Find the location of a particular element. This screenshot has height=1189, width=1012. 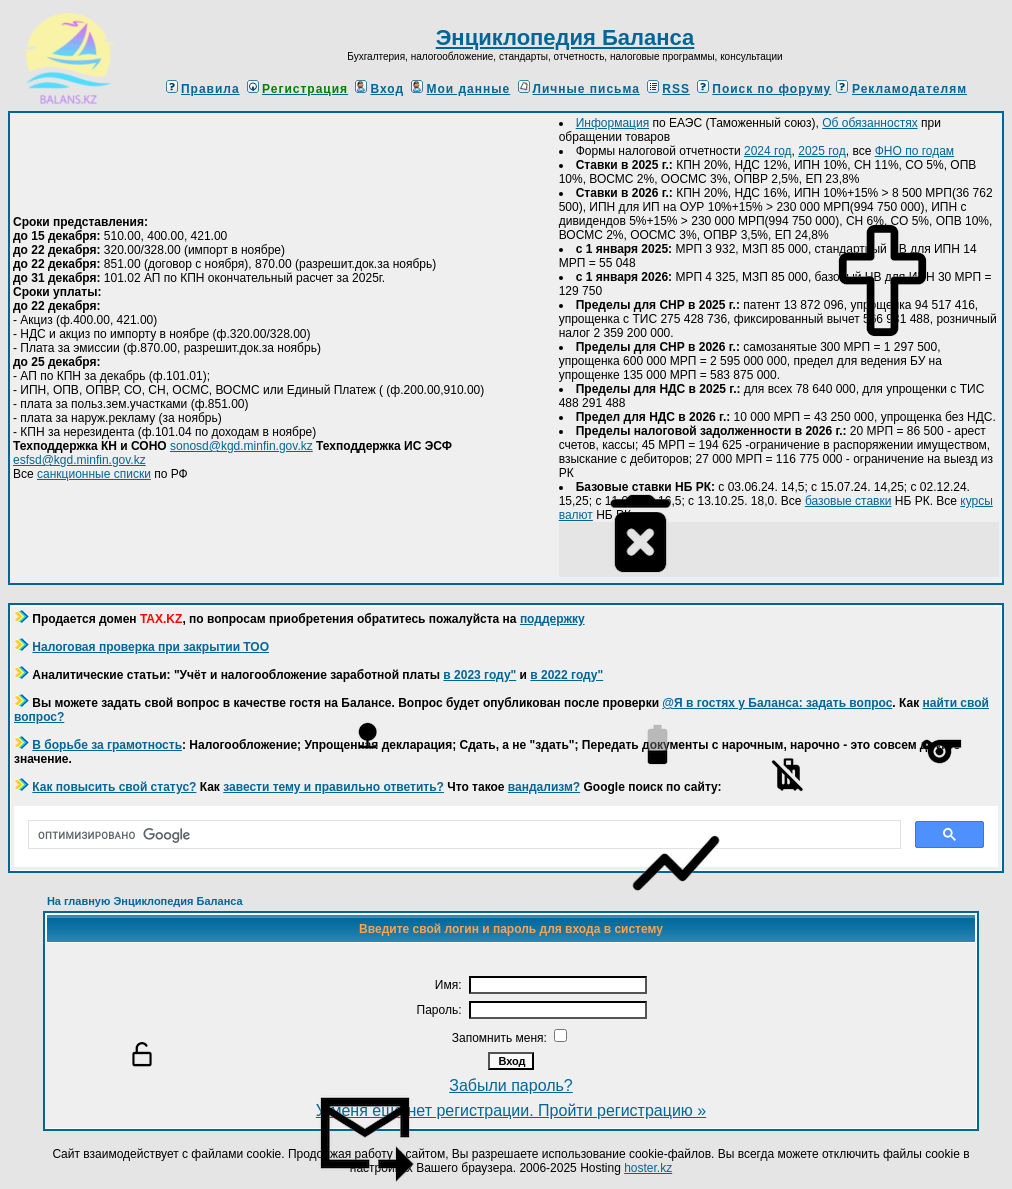

permanently delete an item is located at coordinates (640, 533).